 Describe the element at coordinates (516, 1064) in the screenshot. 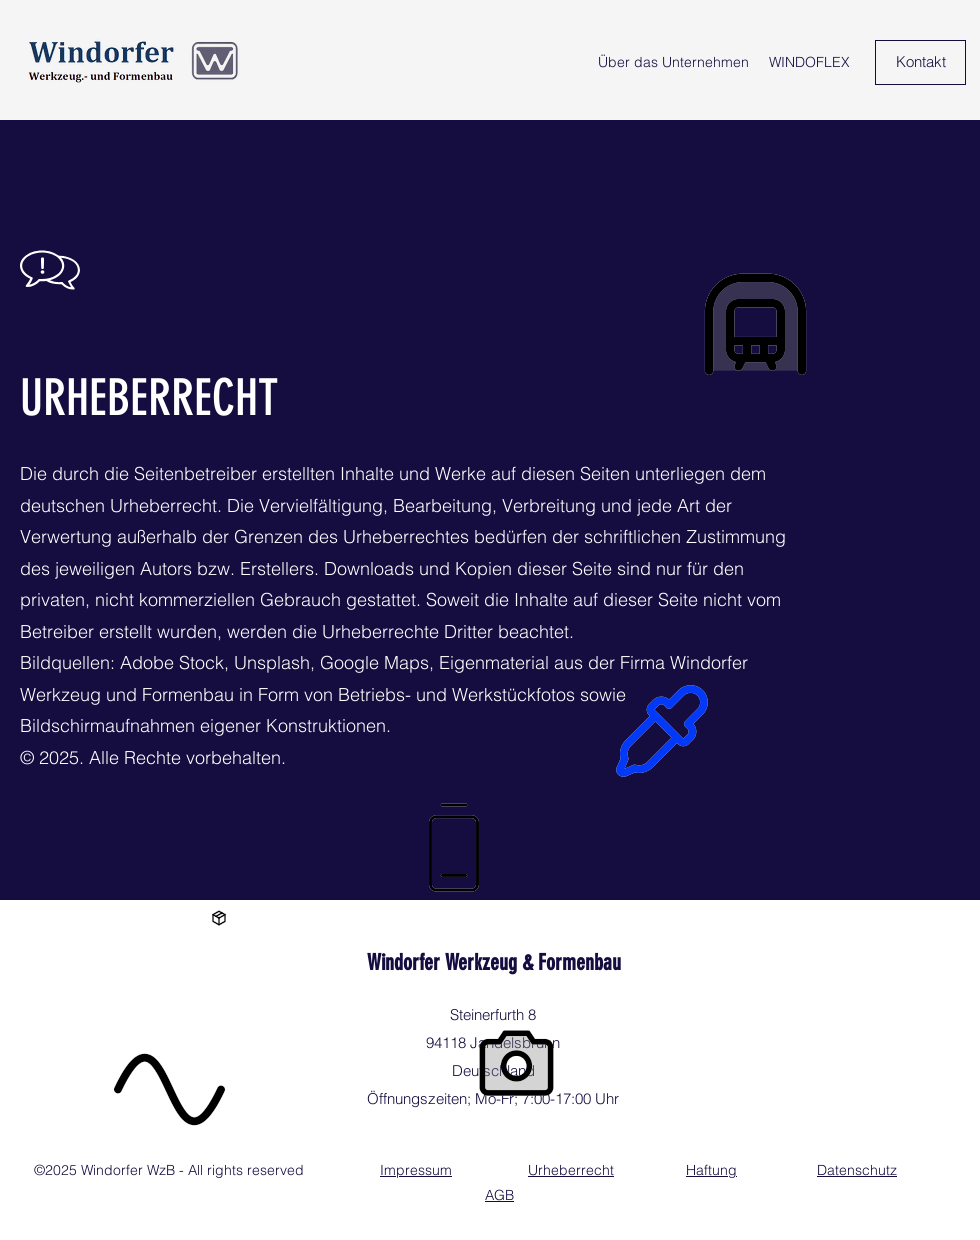

I see `take a photo` at that location.